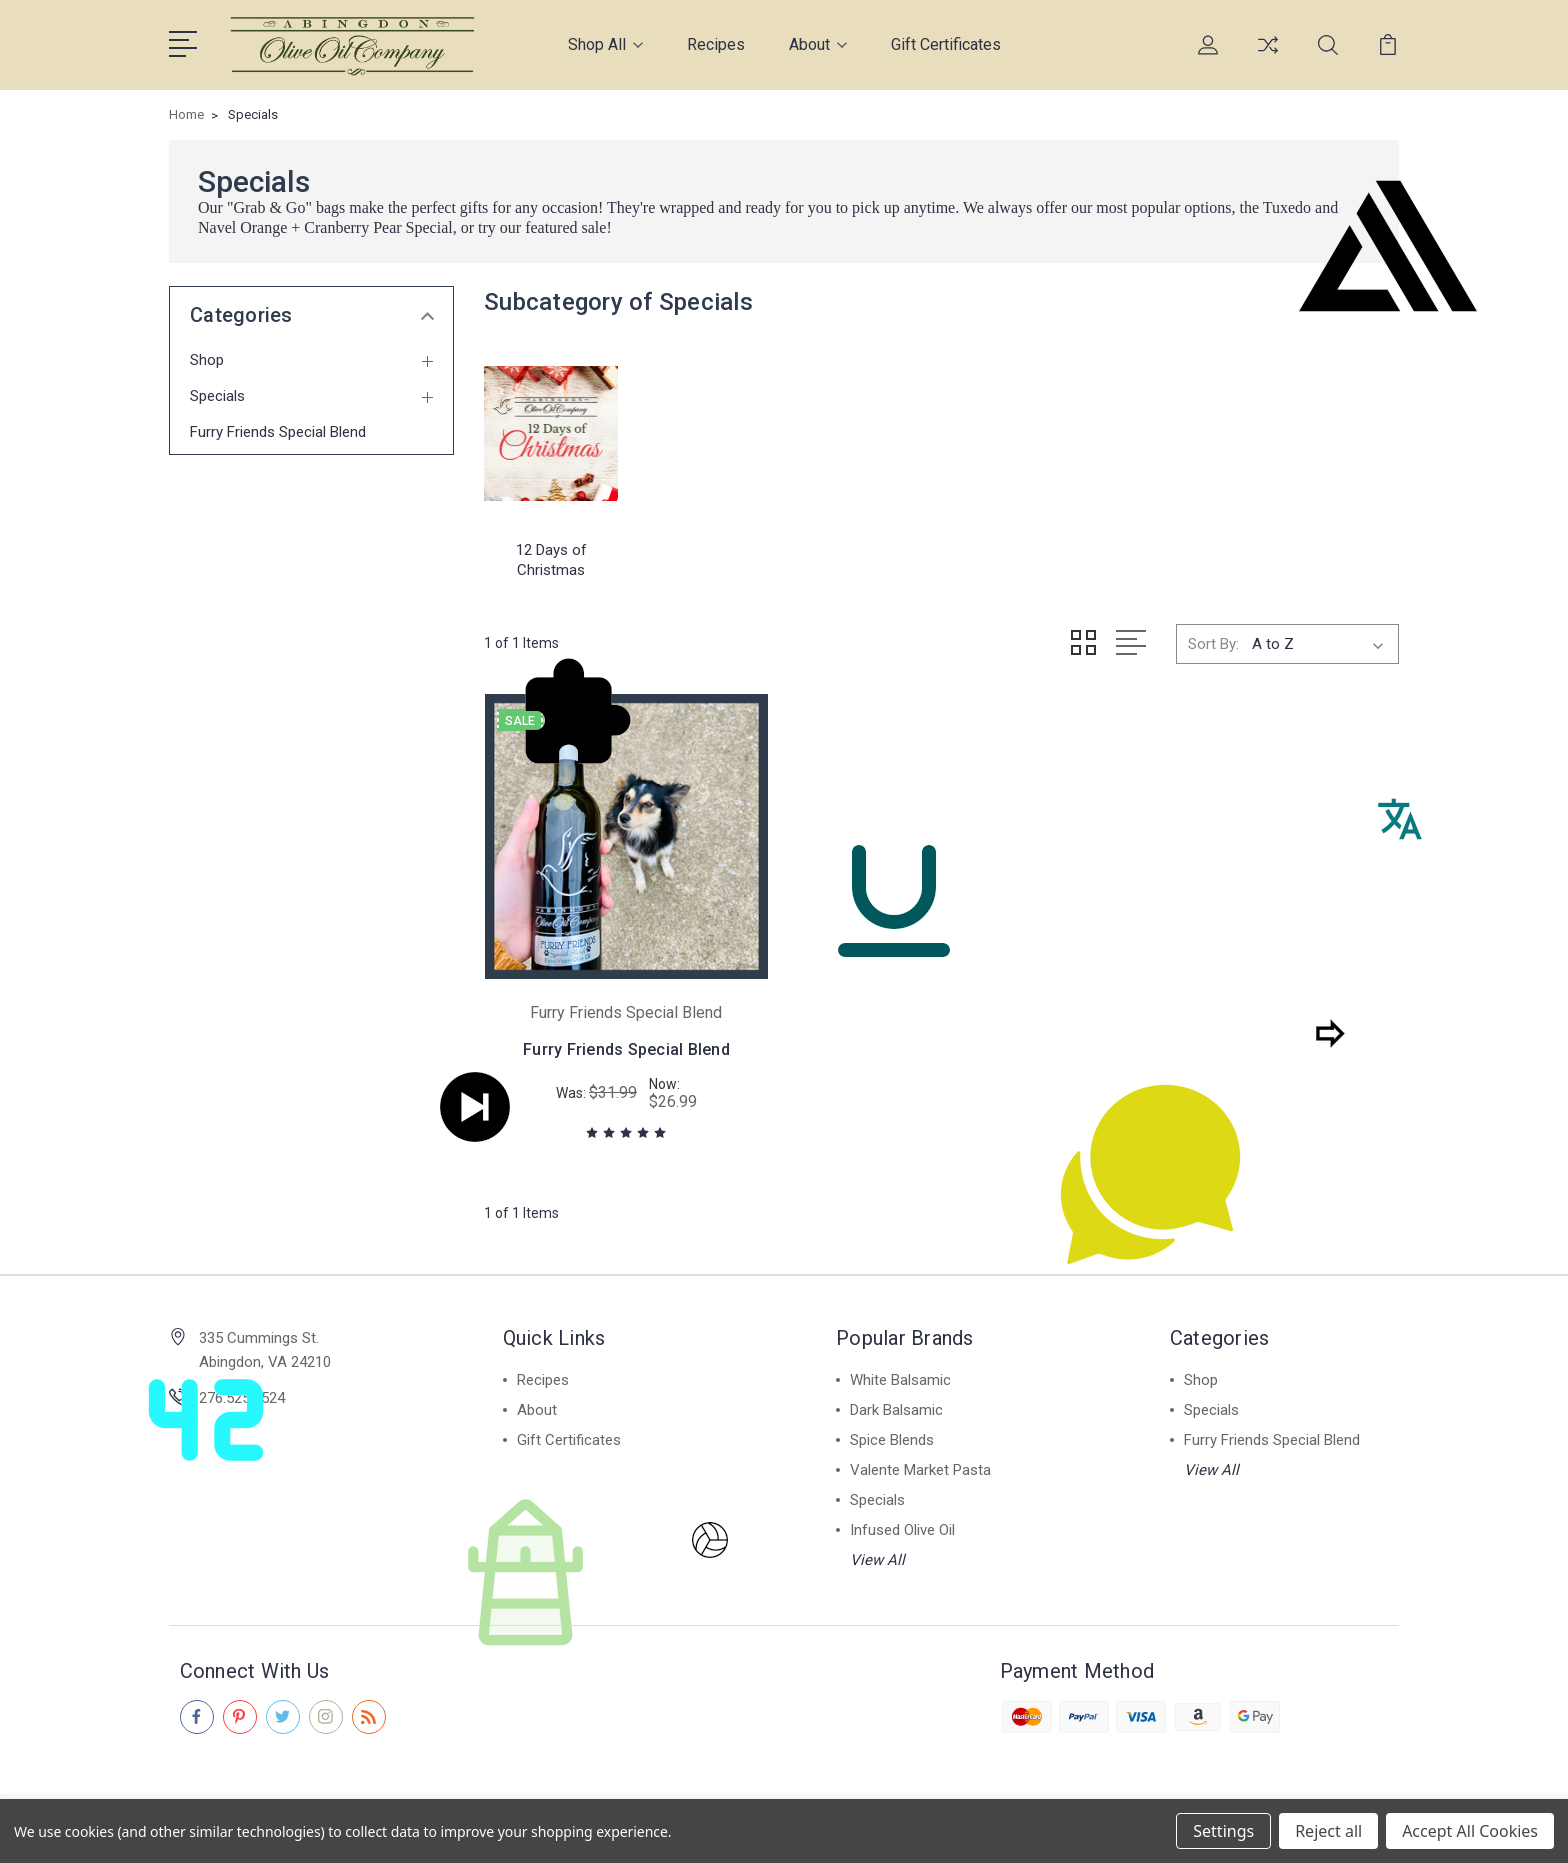  What do you see at coordinates (1400, 819) in the screenshot?
I see `change language settings` at bounding box center [1400, 819].